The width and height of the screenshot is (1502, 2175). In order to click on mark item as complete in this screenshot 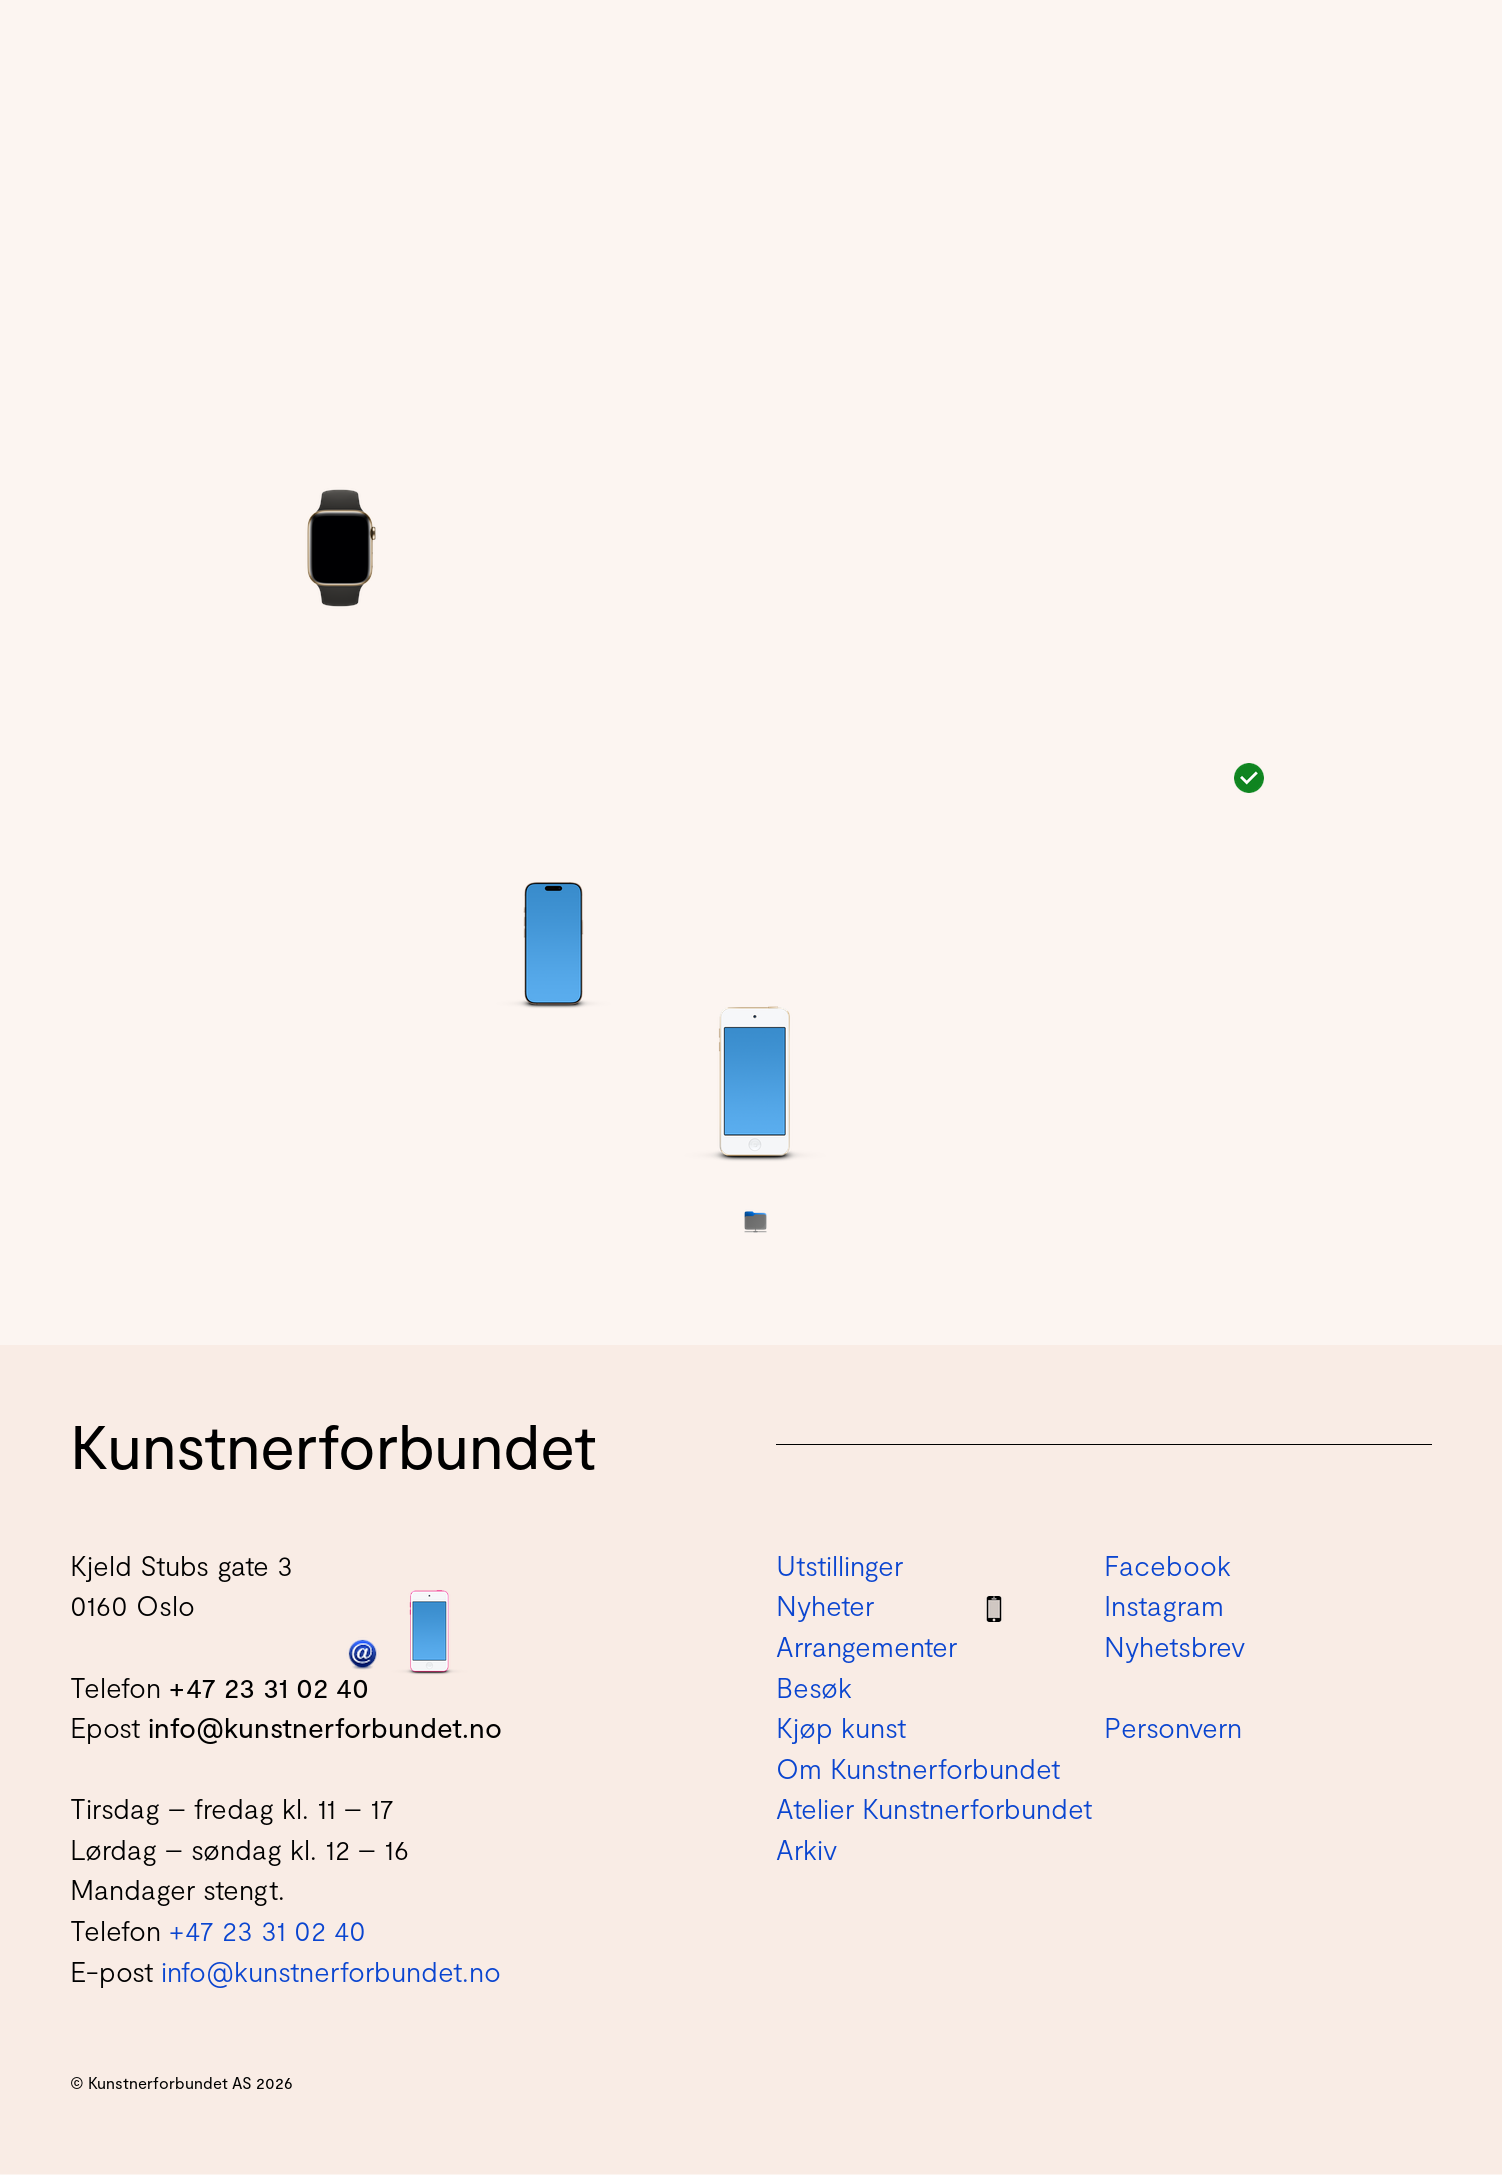, I will do `click(1249, 778)`.